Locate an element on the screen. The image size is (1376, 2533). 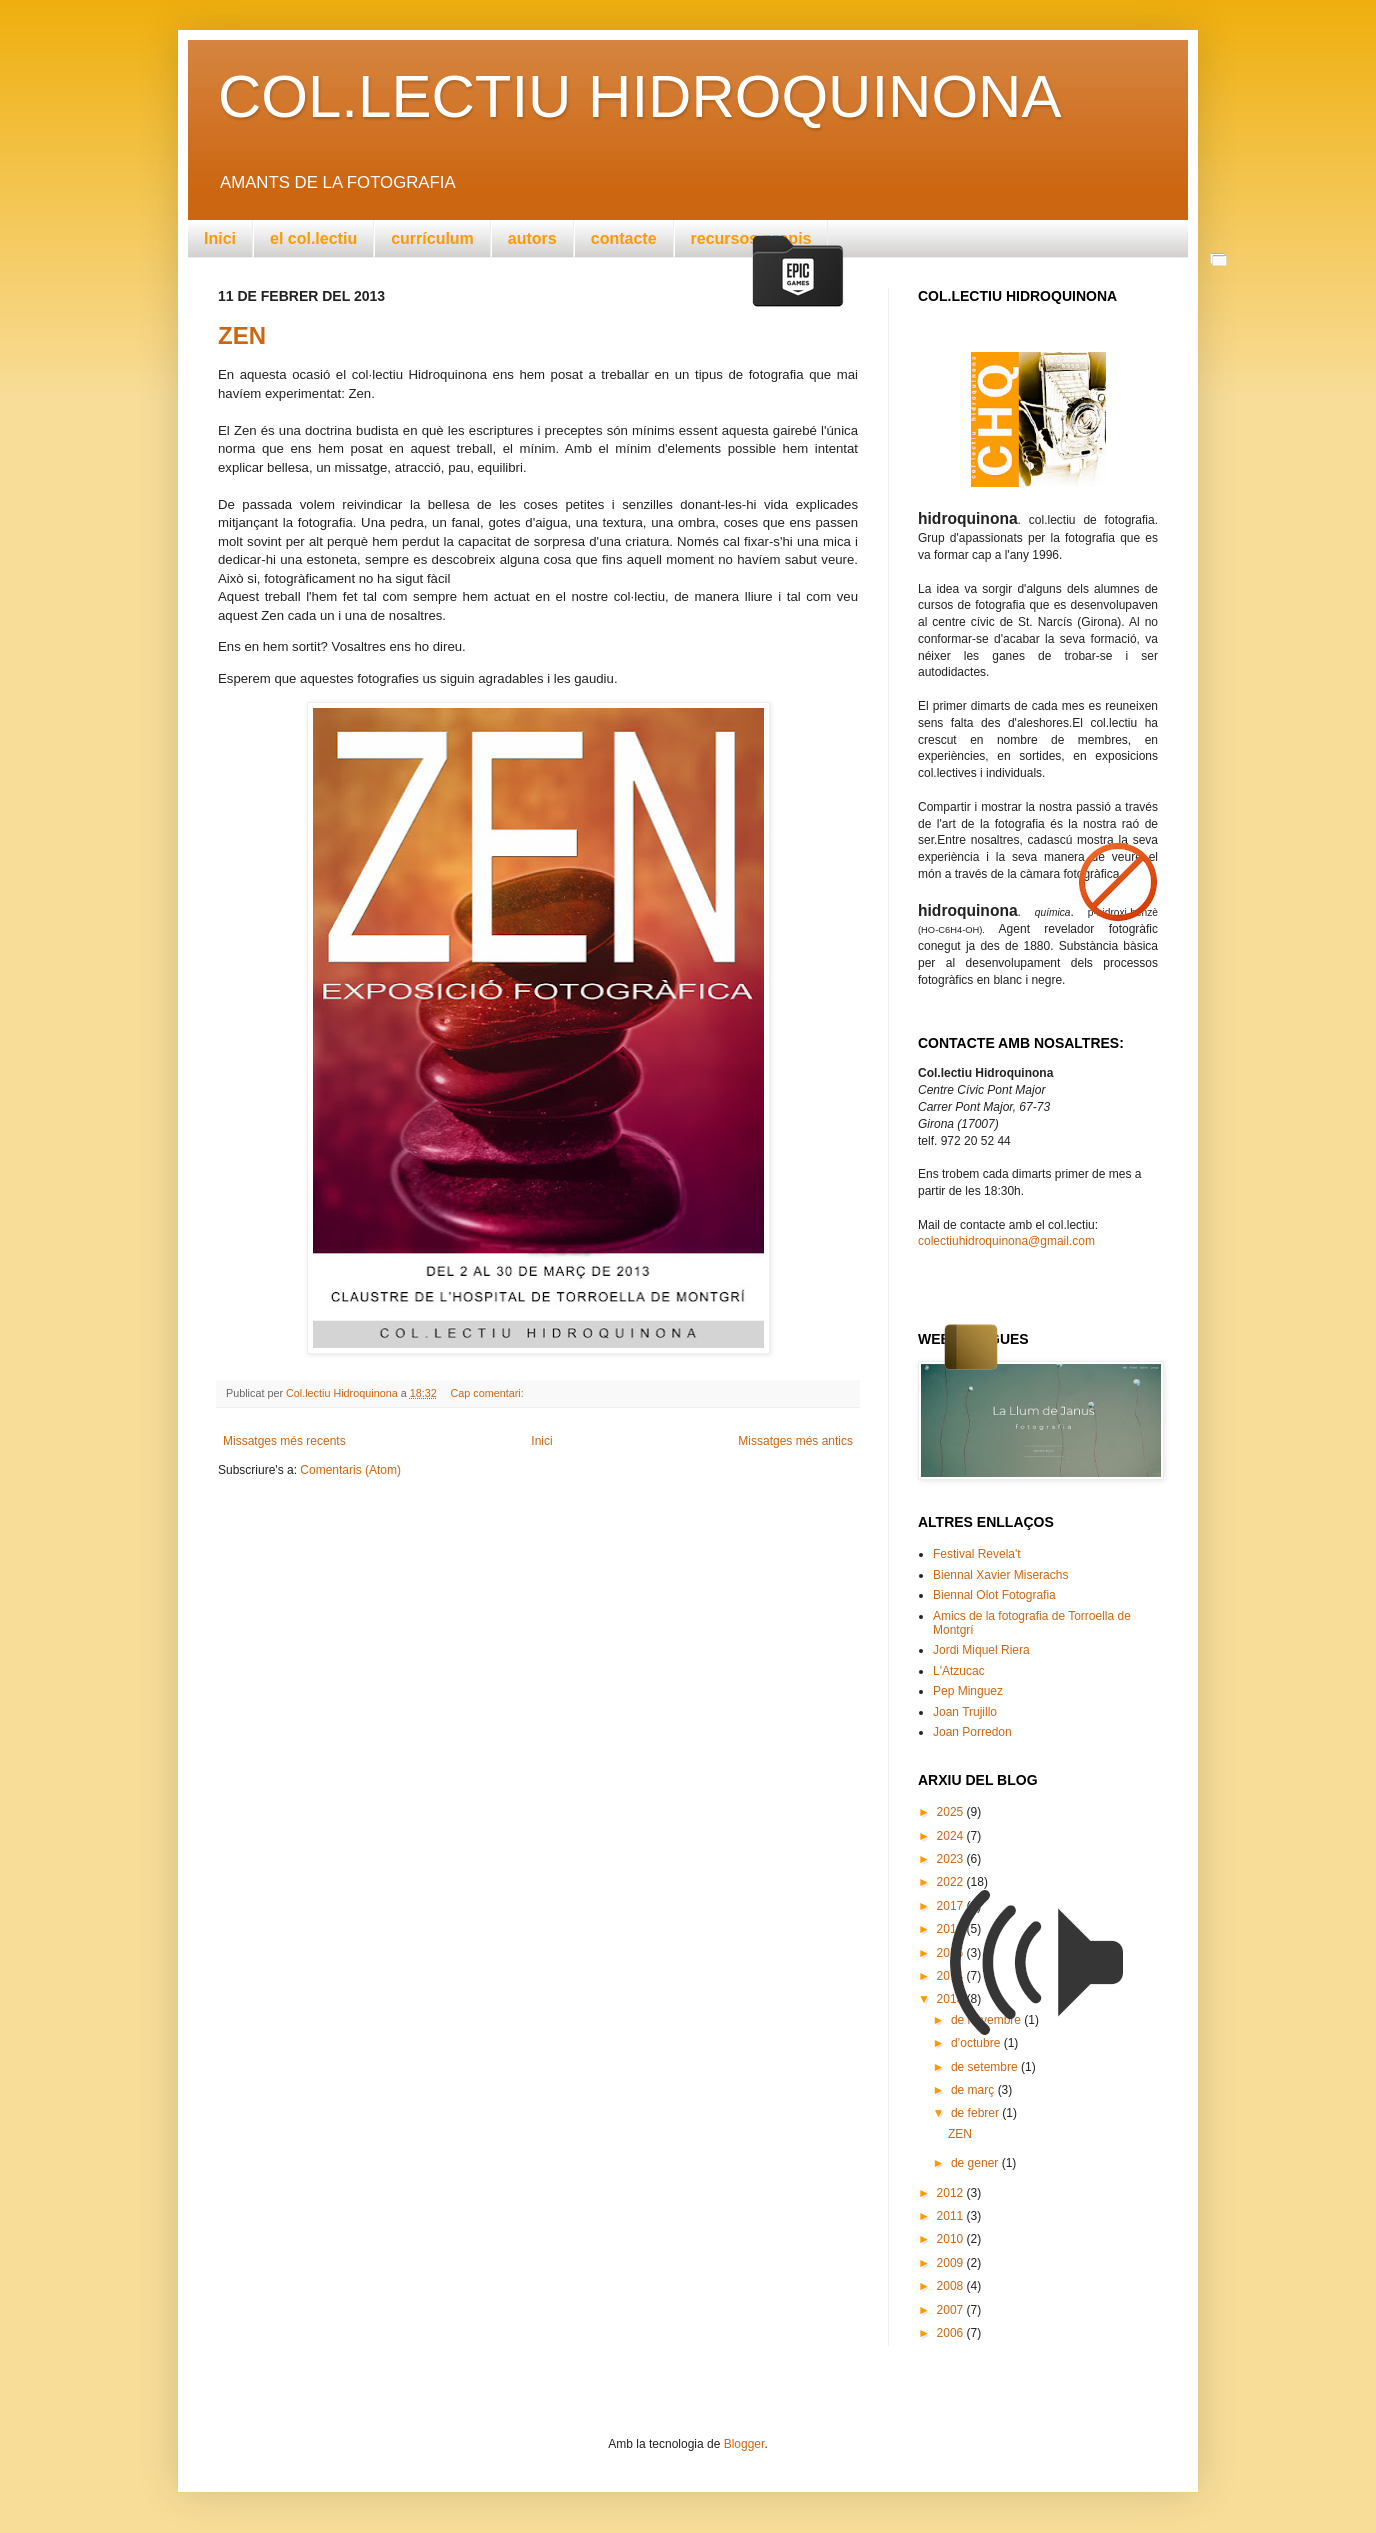
arrange windows in cascade view is located at coordinates (1218, 259).